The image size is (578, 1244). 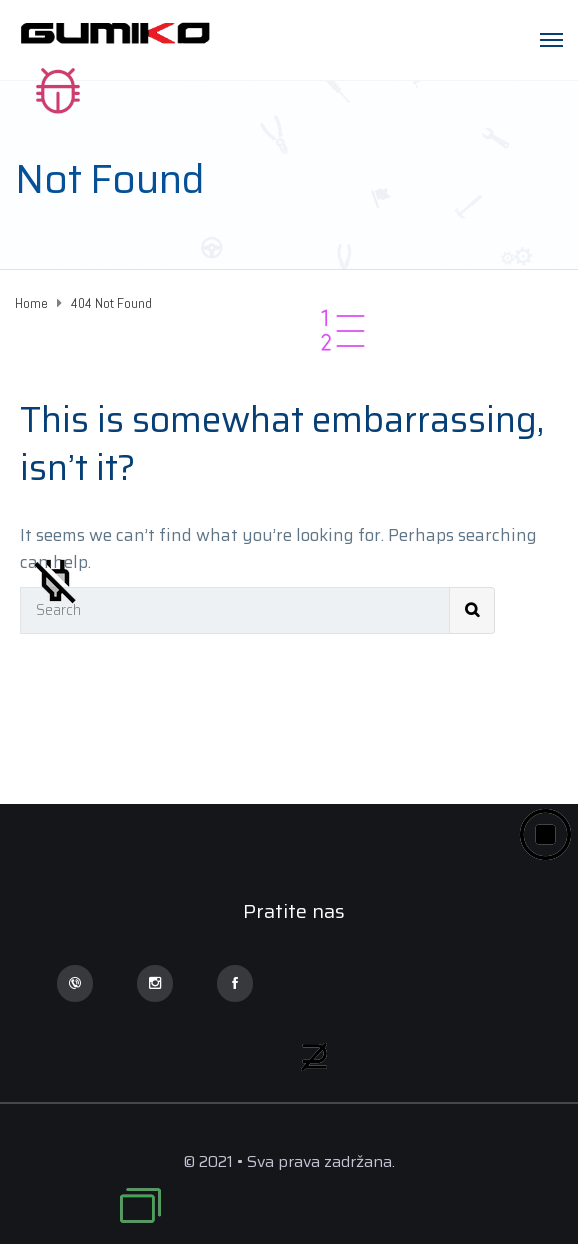 I want to click on view stacked cards or layers, so click(x=140, y=1205).